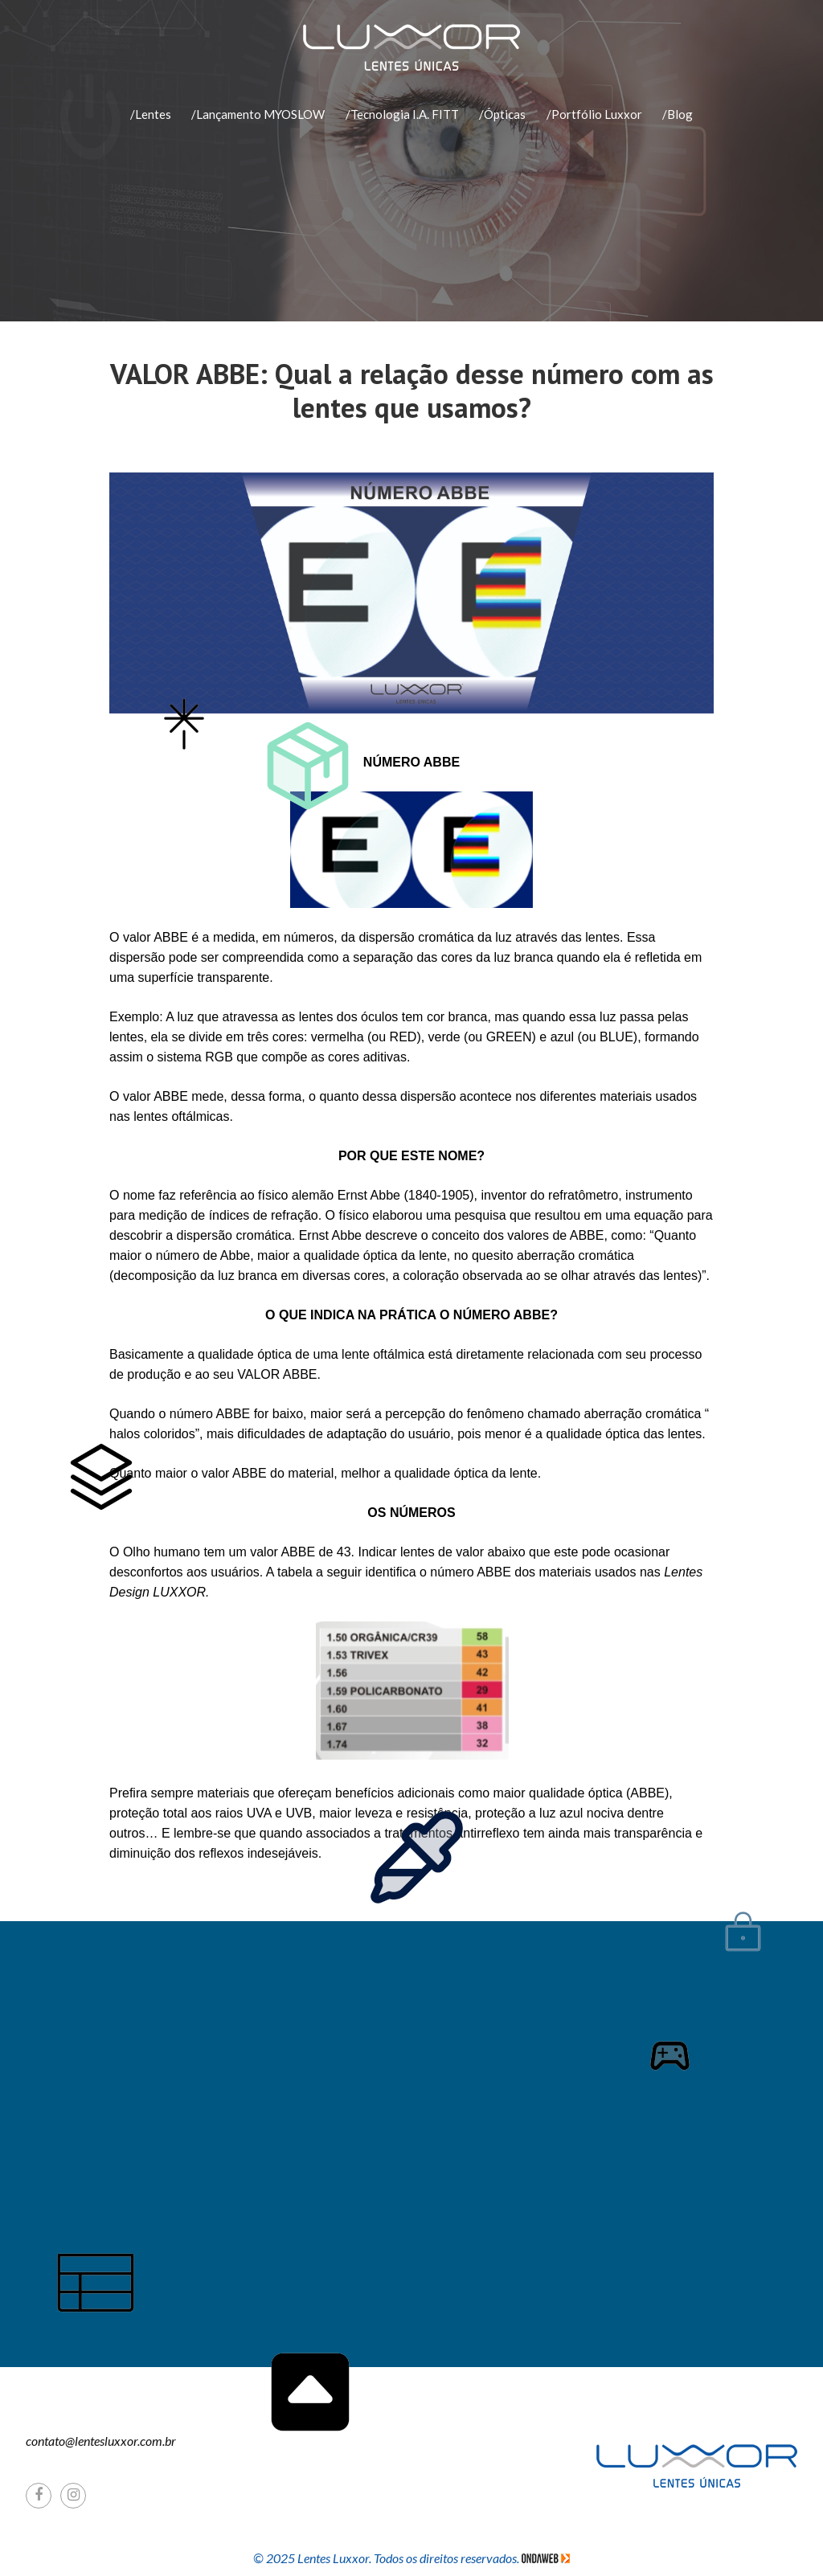 This screenshot has height=2576, width=823. What do you see at coordinates (184, 724) in the screenshot?
I see `link to linktree profile` at bounding box center [184, 724].